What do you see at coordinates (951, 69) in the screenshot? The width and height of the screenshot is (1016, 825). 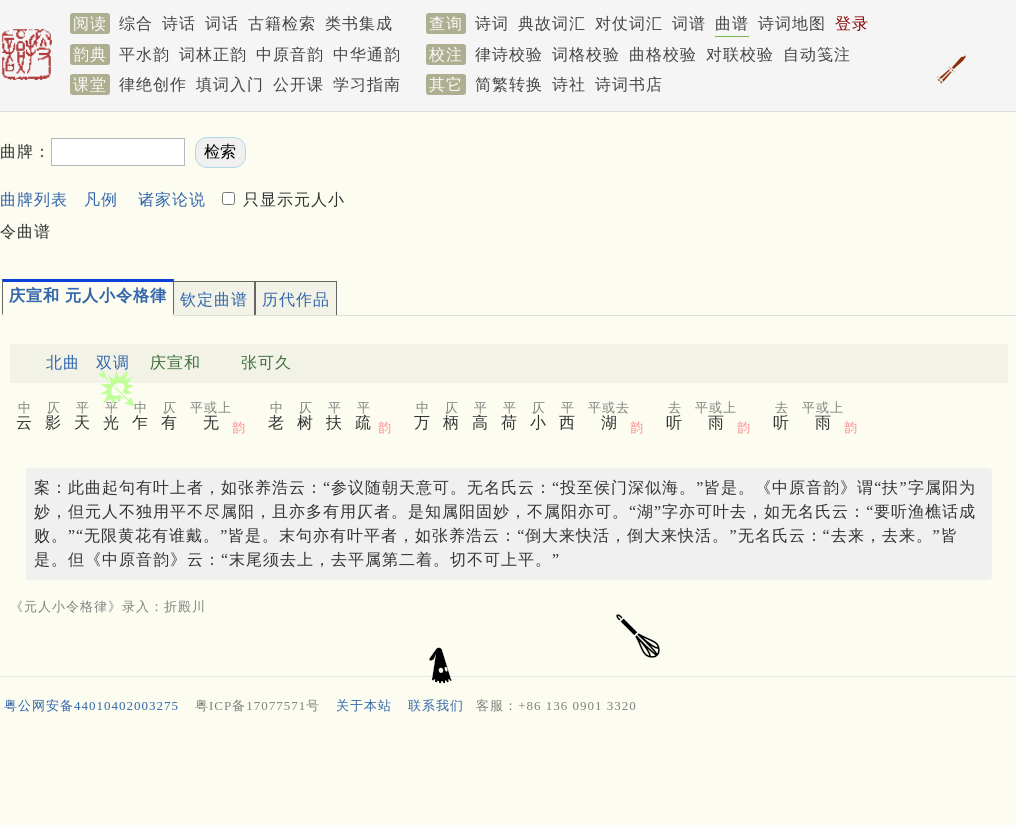 I see `select butterfly knife weapon or tool` at bounding box center [951, 69].